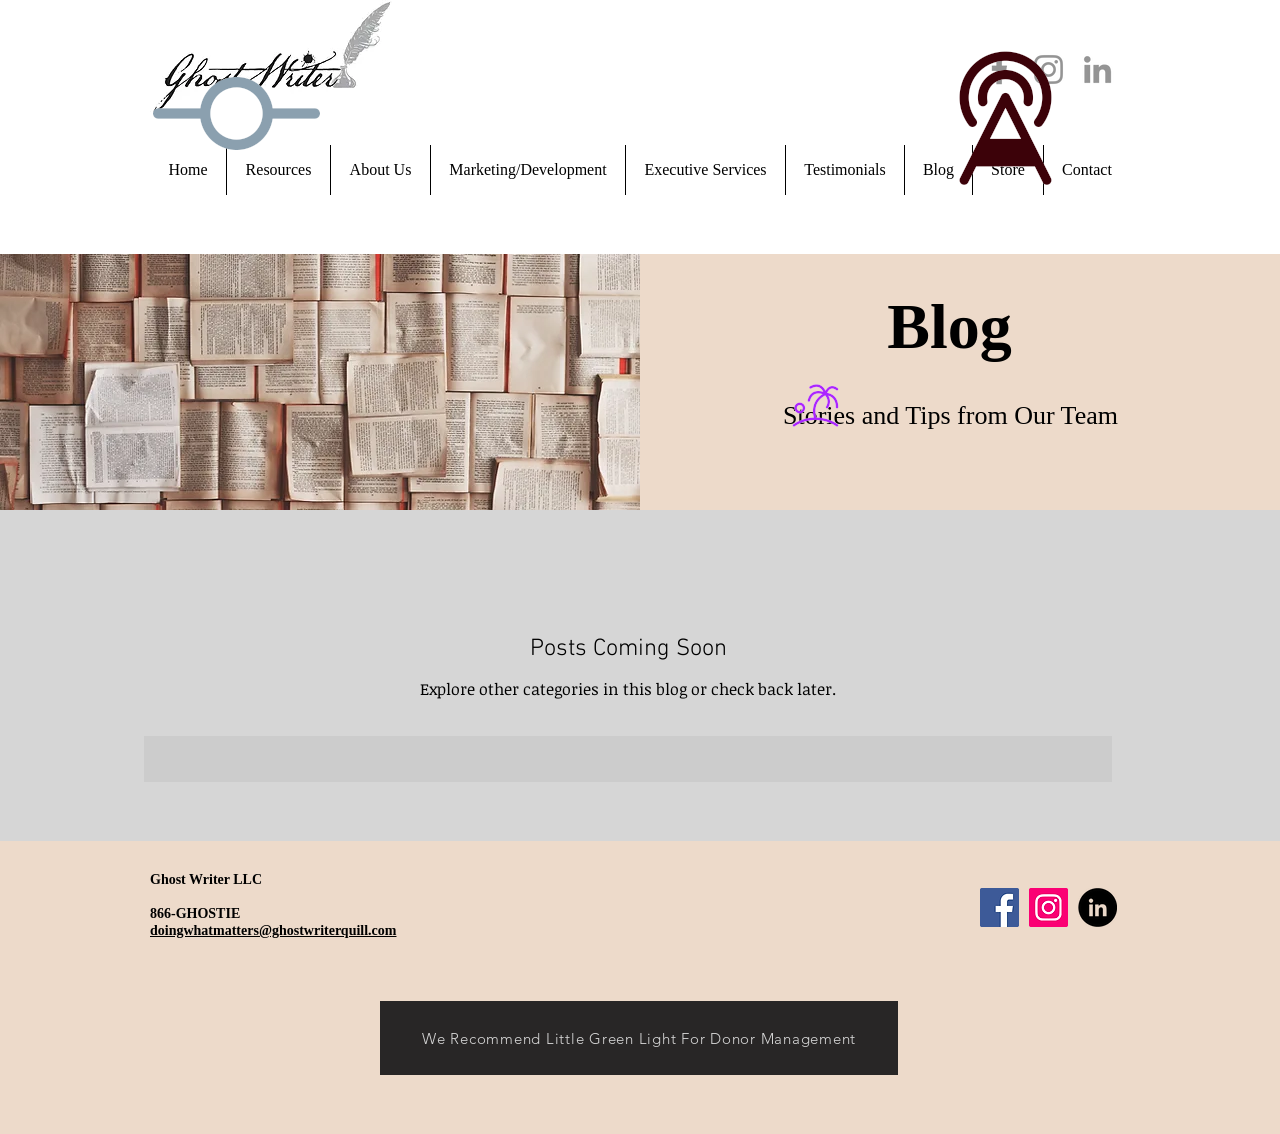 The width and height of the screenshot is (1280, 1134). What do you see at coordinates (1005, 120) in the screenshot?
I see `indicates cellular network signal or coverage` at bounding box center [1005, 120].